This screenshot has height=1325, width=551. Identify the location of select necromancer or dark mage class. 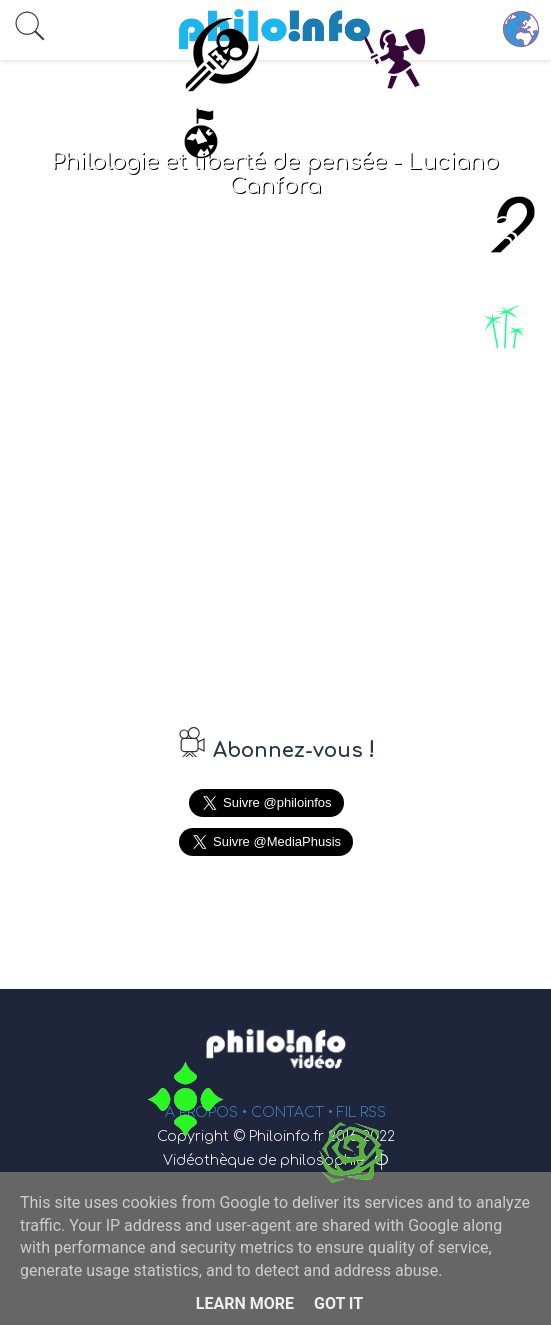
(223, 54).